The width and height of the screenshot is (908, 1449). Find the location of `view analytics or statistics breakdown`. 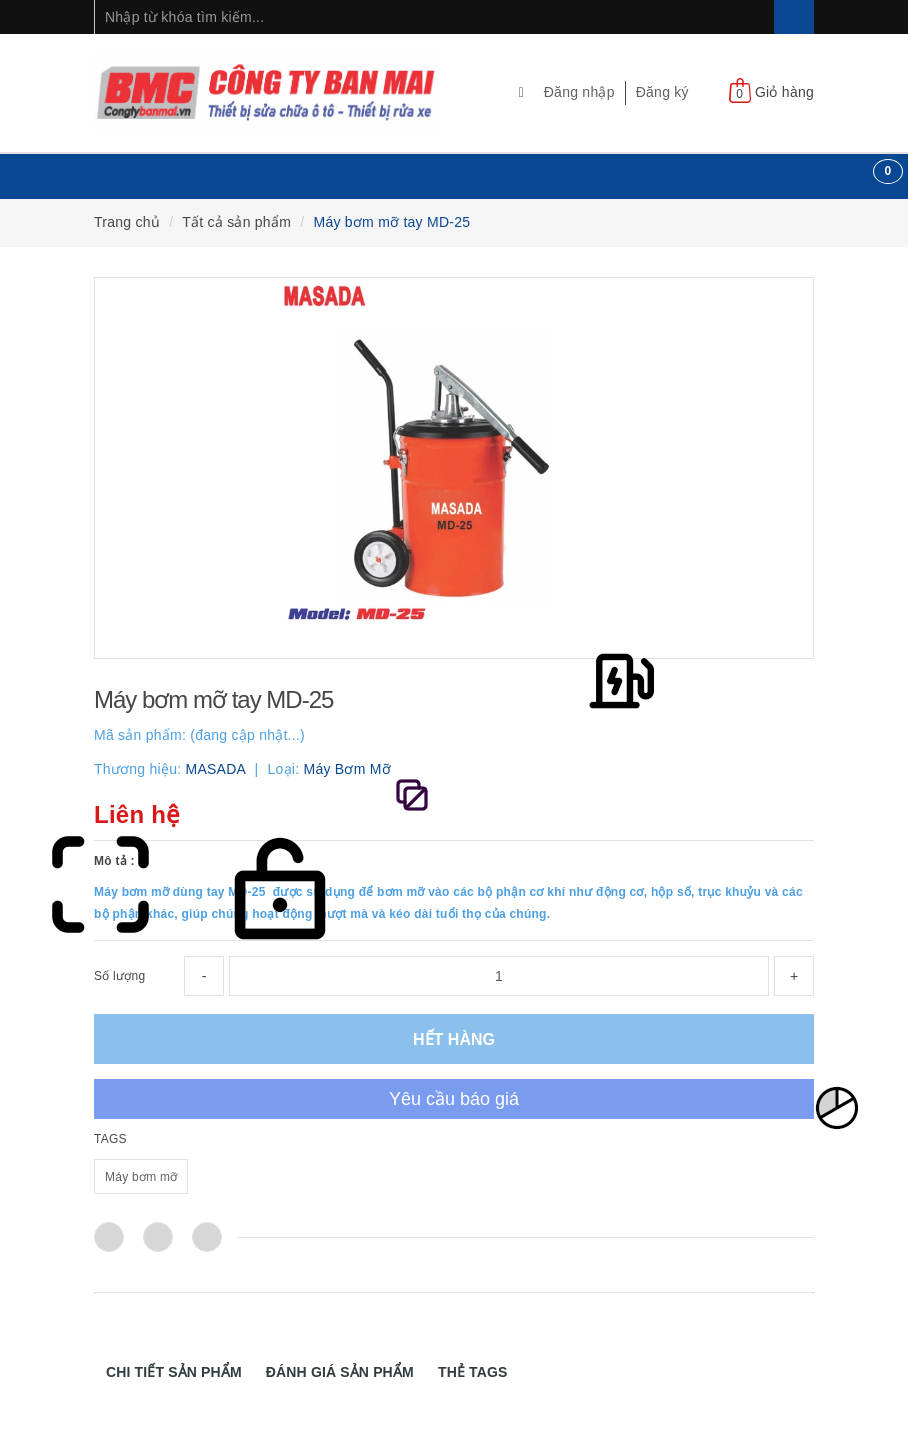

view analytics or statistics breakdown is located at coordinates (837, 1108).